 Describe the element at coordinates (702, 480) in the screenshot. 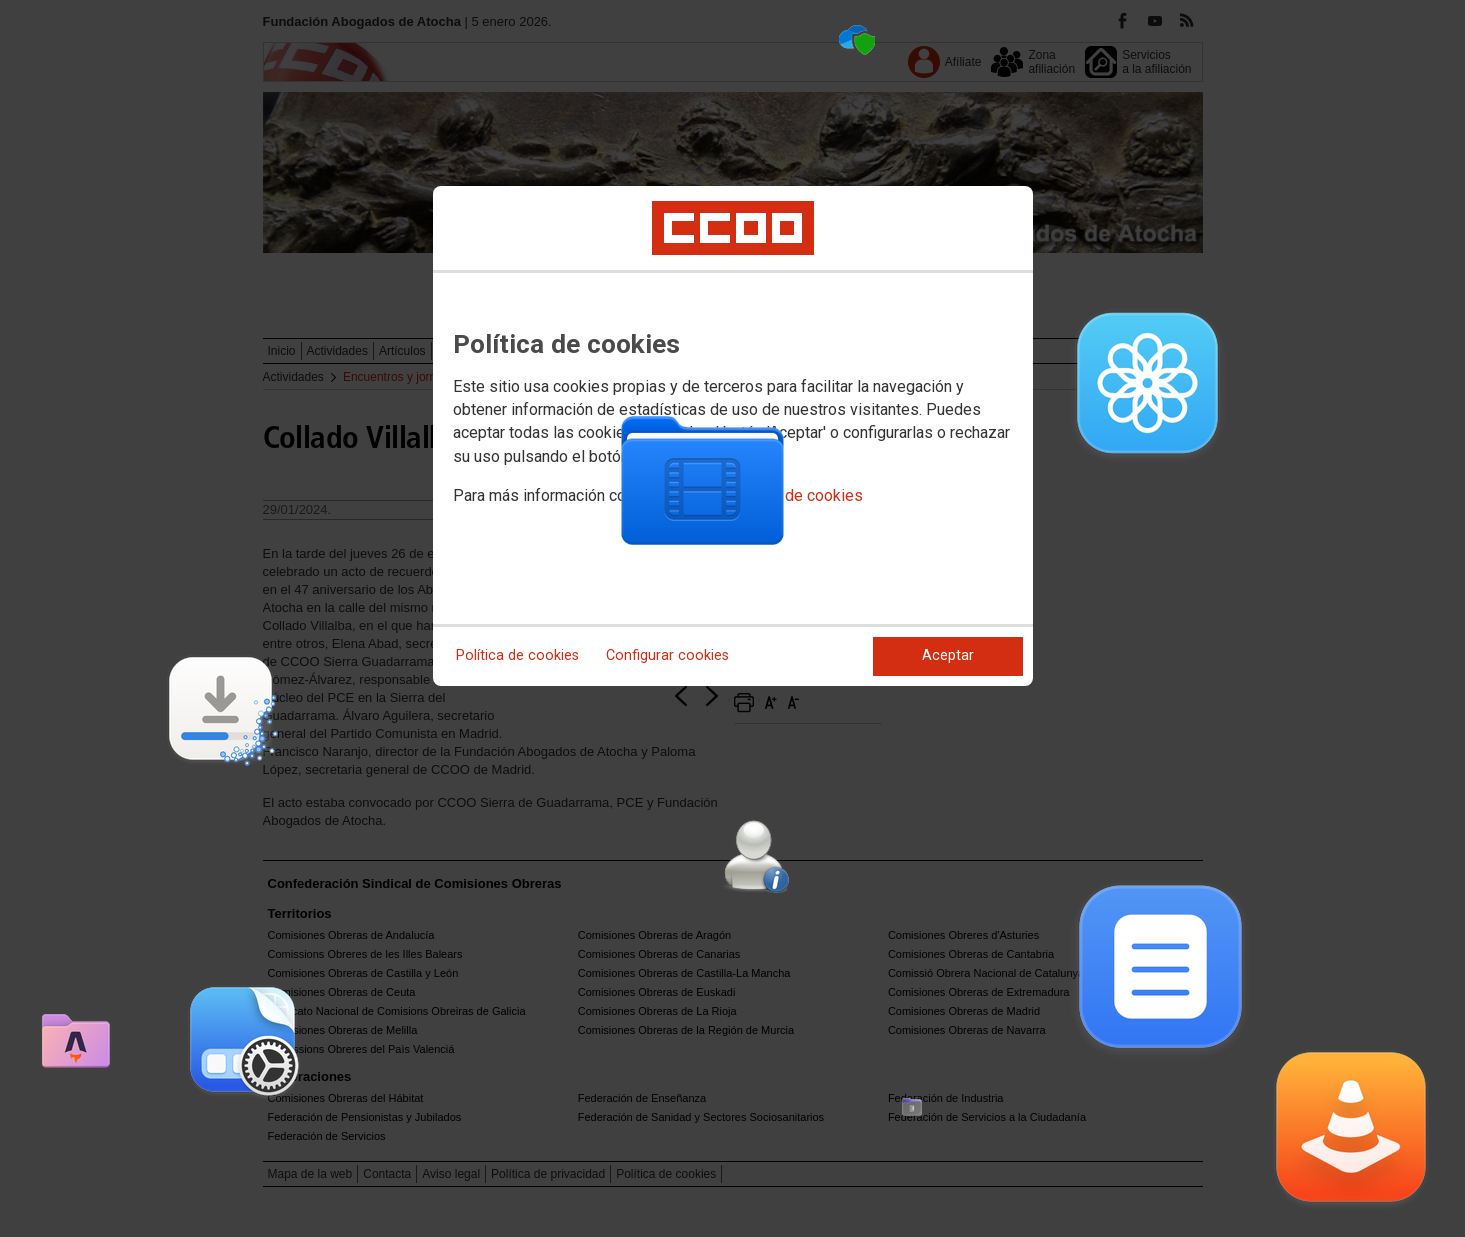

I see `open your videos folder` at that location.